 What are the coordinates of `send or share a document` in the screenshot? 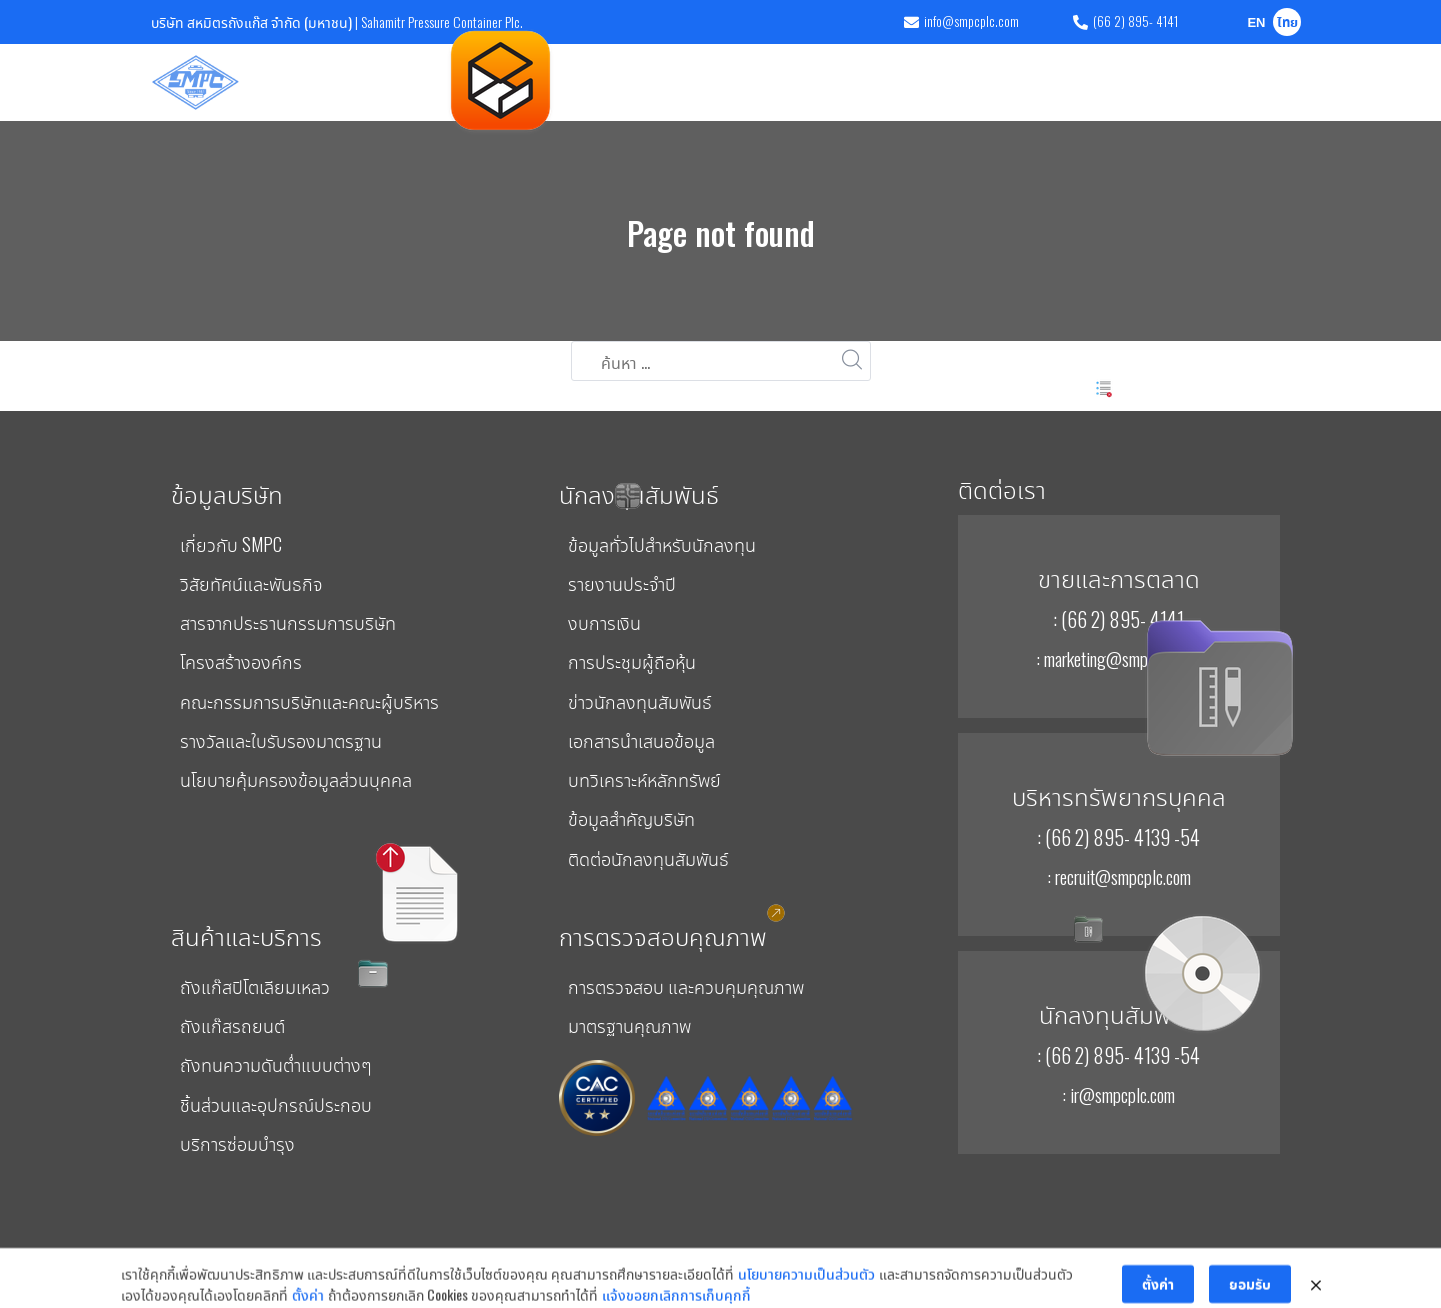 It's located at (420, 894).